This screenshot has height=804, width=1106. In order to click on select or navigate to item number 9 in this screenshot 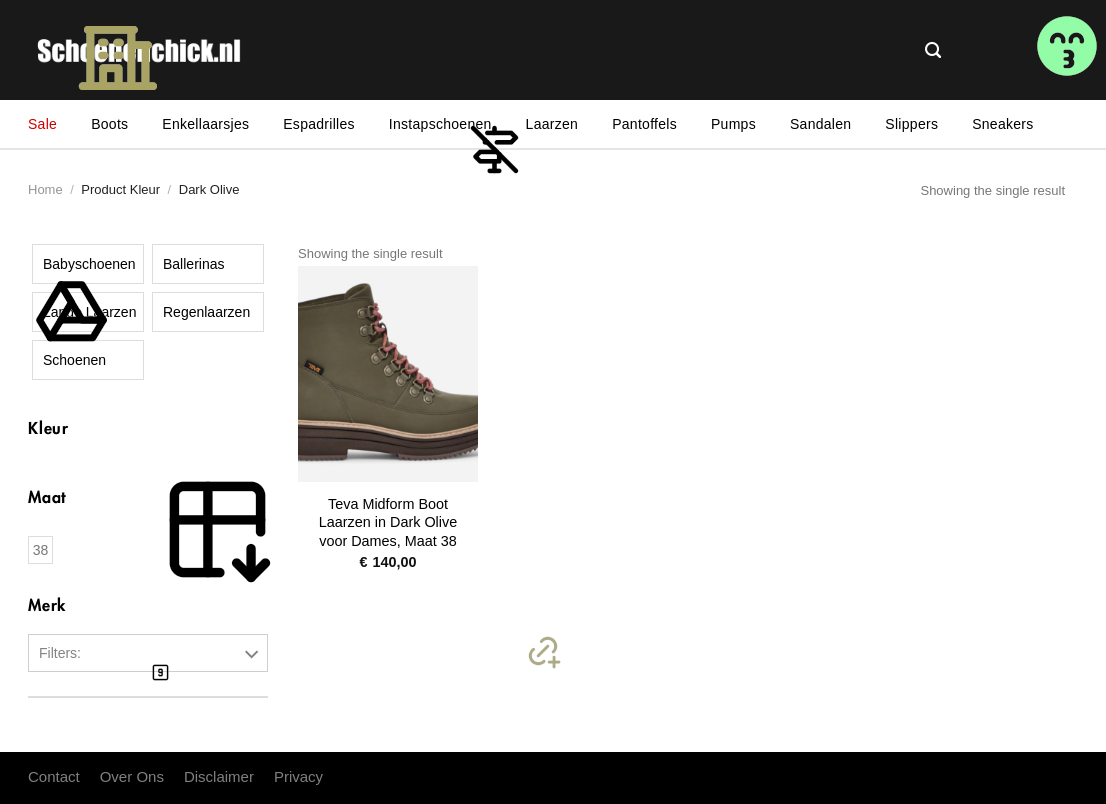, I will do `click(160, 672)`.